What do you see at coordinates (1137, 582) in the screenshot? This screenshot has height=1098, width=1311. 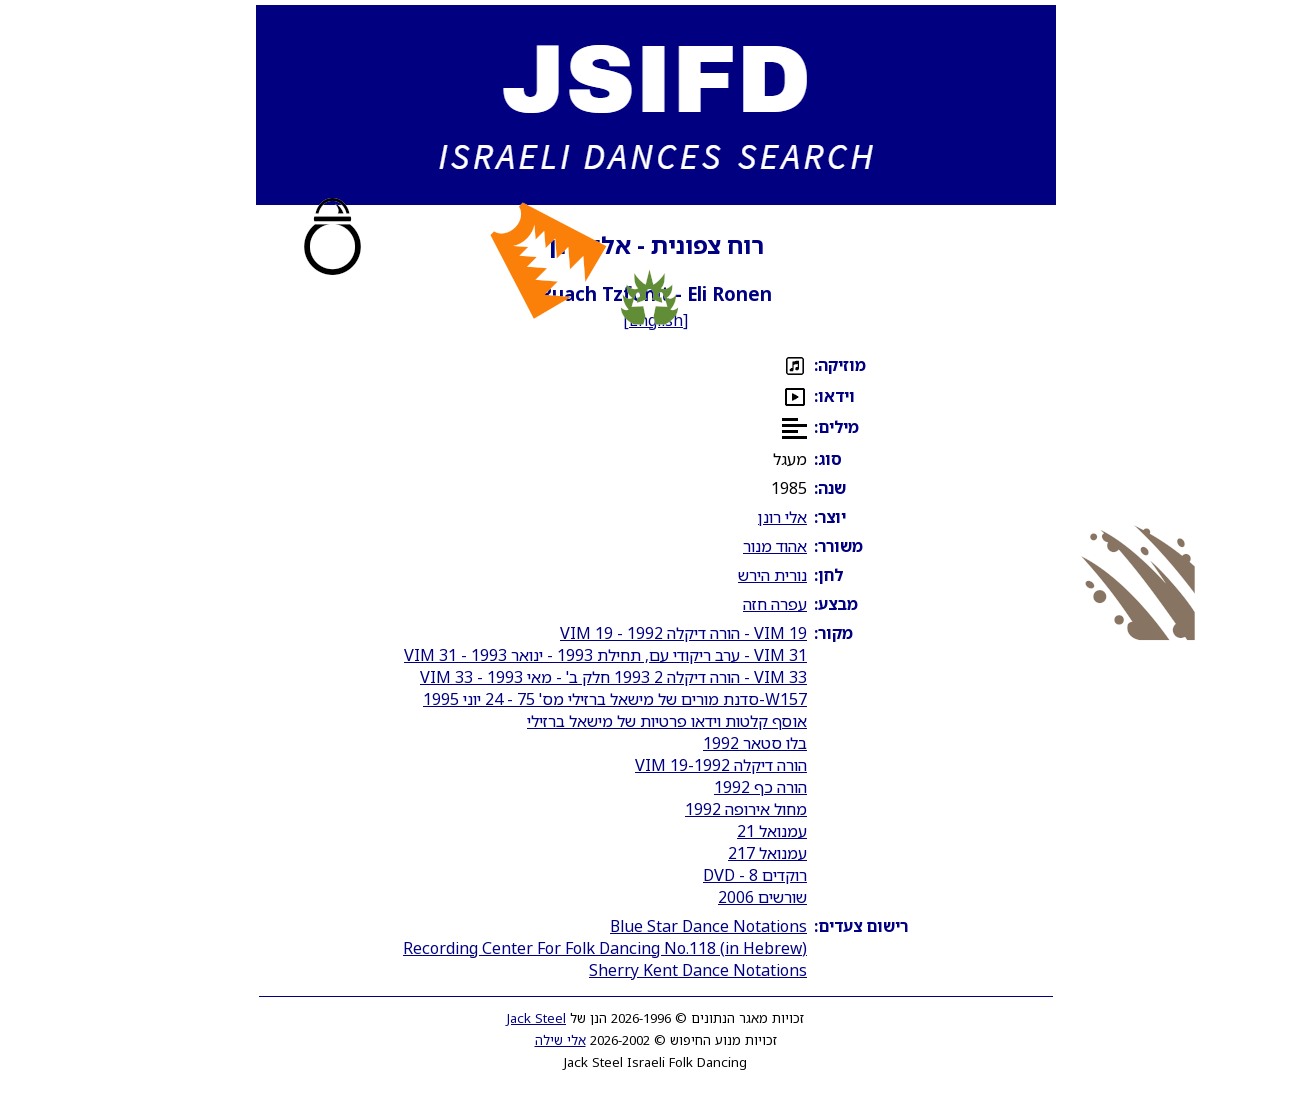 I see `indicates a violent attack or slash action` at bounding box center [1137, 582].